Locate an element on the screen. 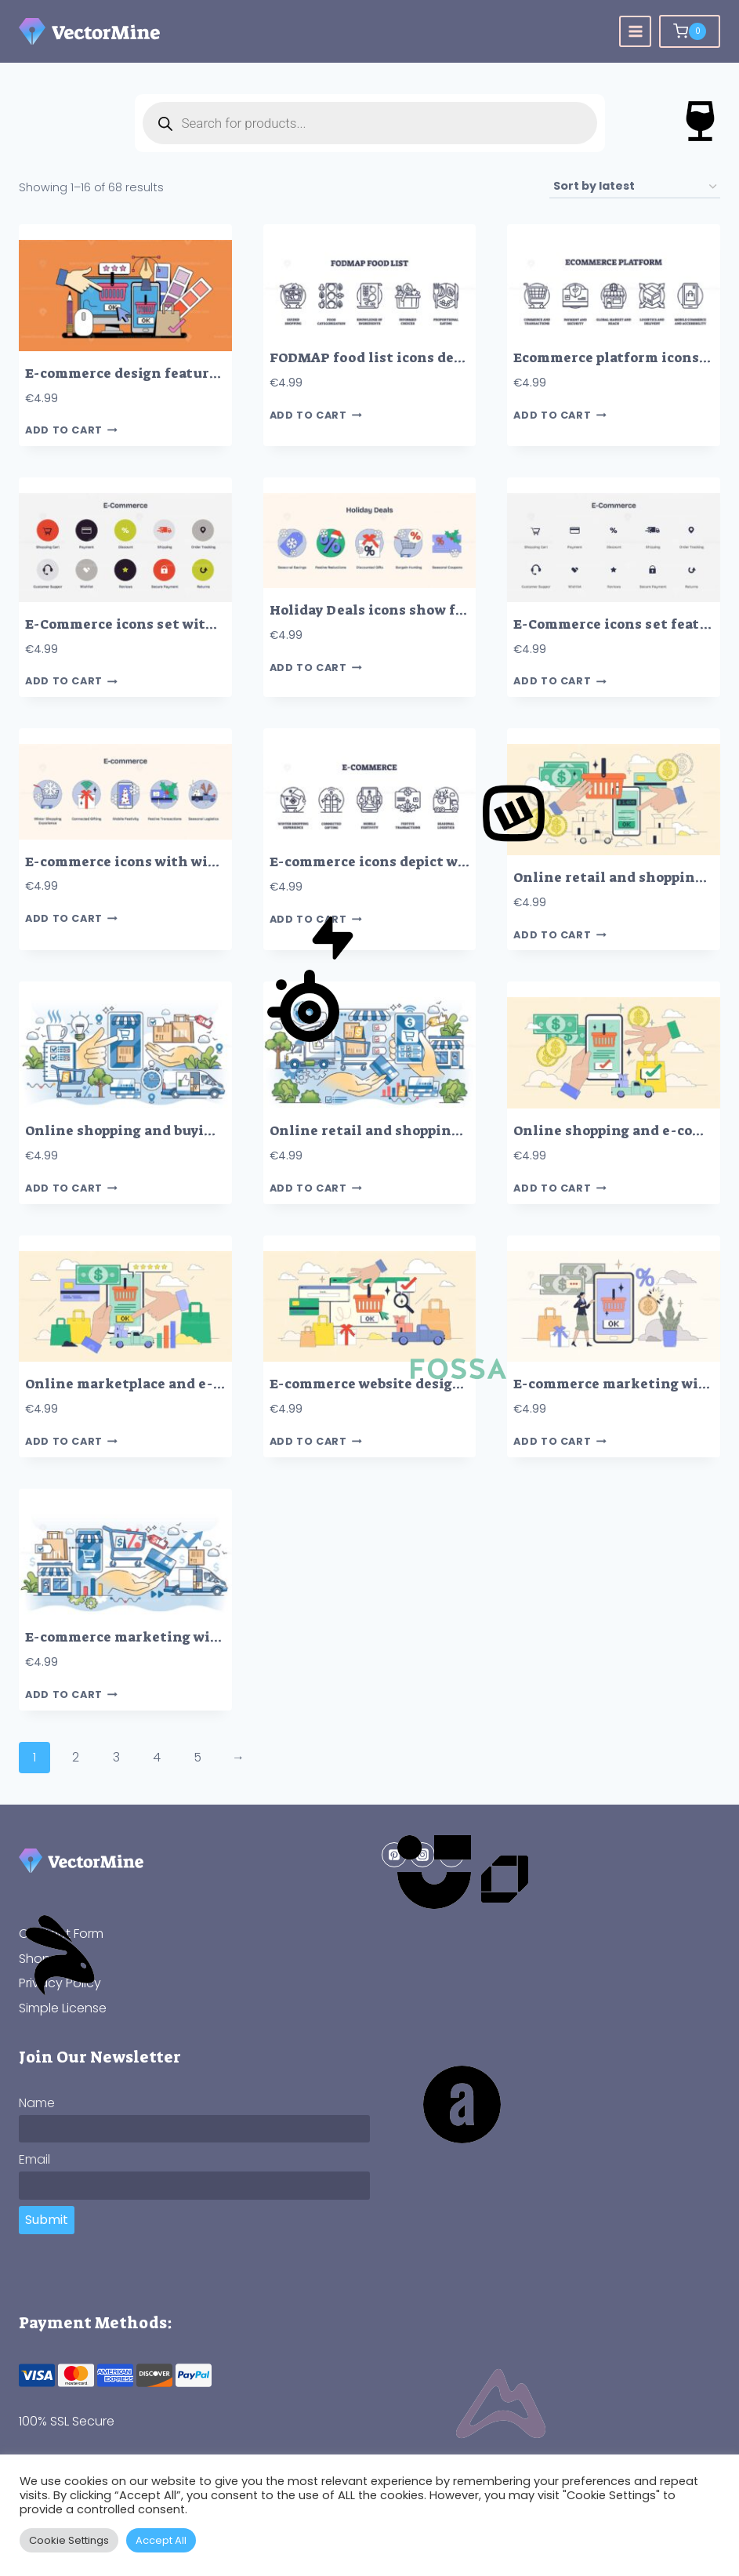  supabase logo is located at coordinates (332, 938).